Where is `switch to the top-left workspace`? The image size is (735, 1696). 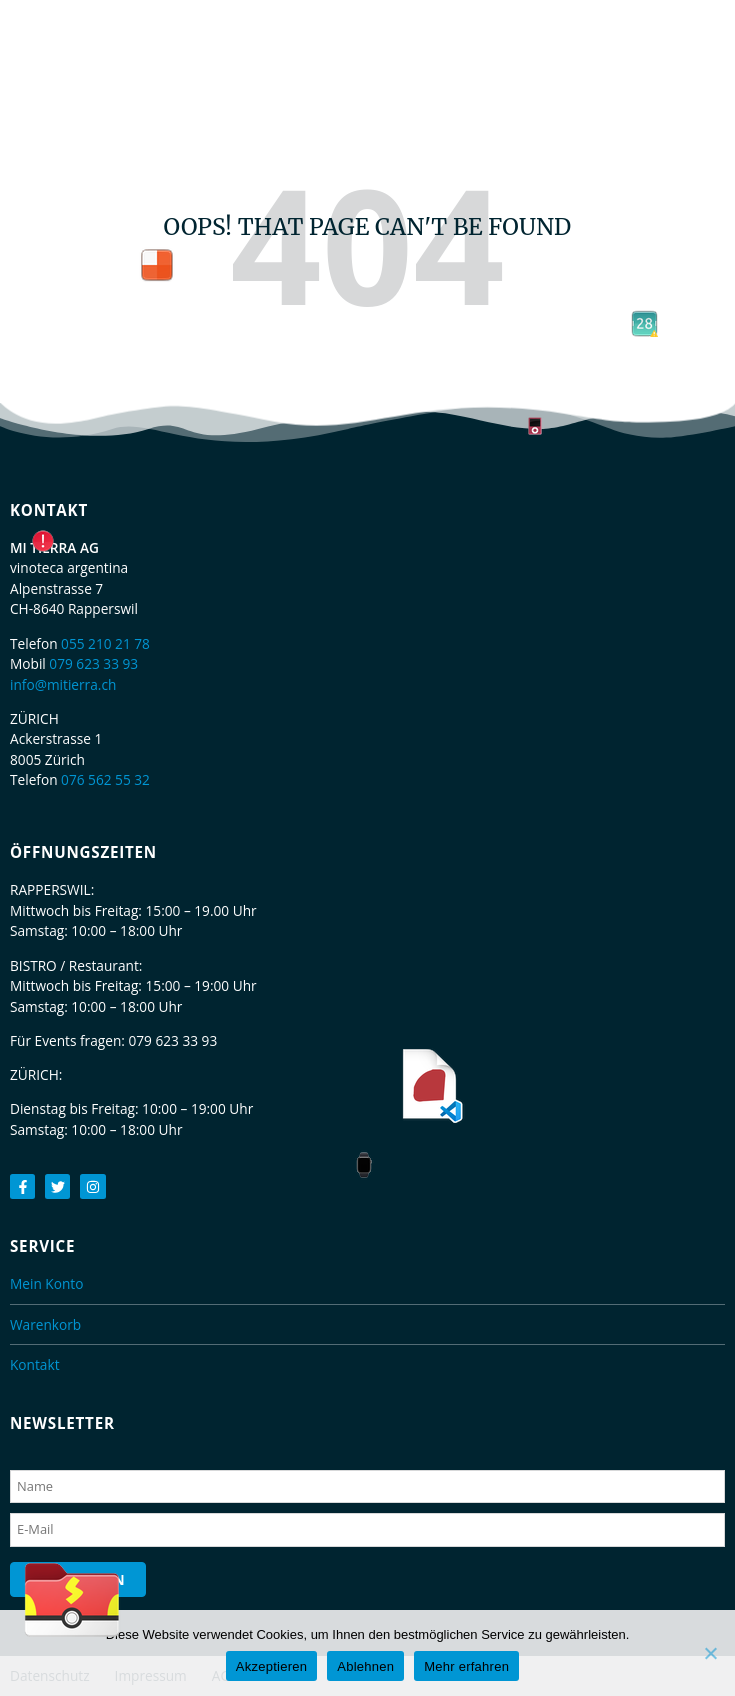 switch to the top-left workspace is located at coordinates (157, 265).